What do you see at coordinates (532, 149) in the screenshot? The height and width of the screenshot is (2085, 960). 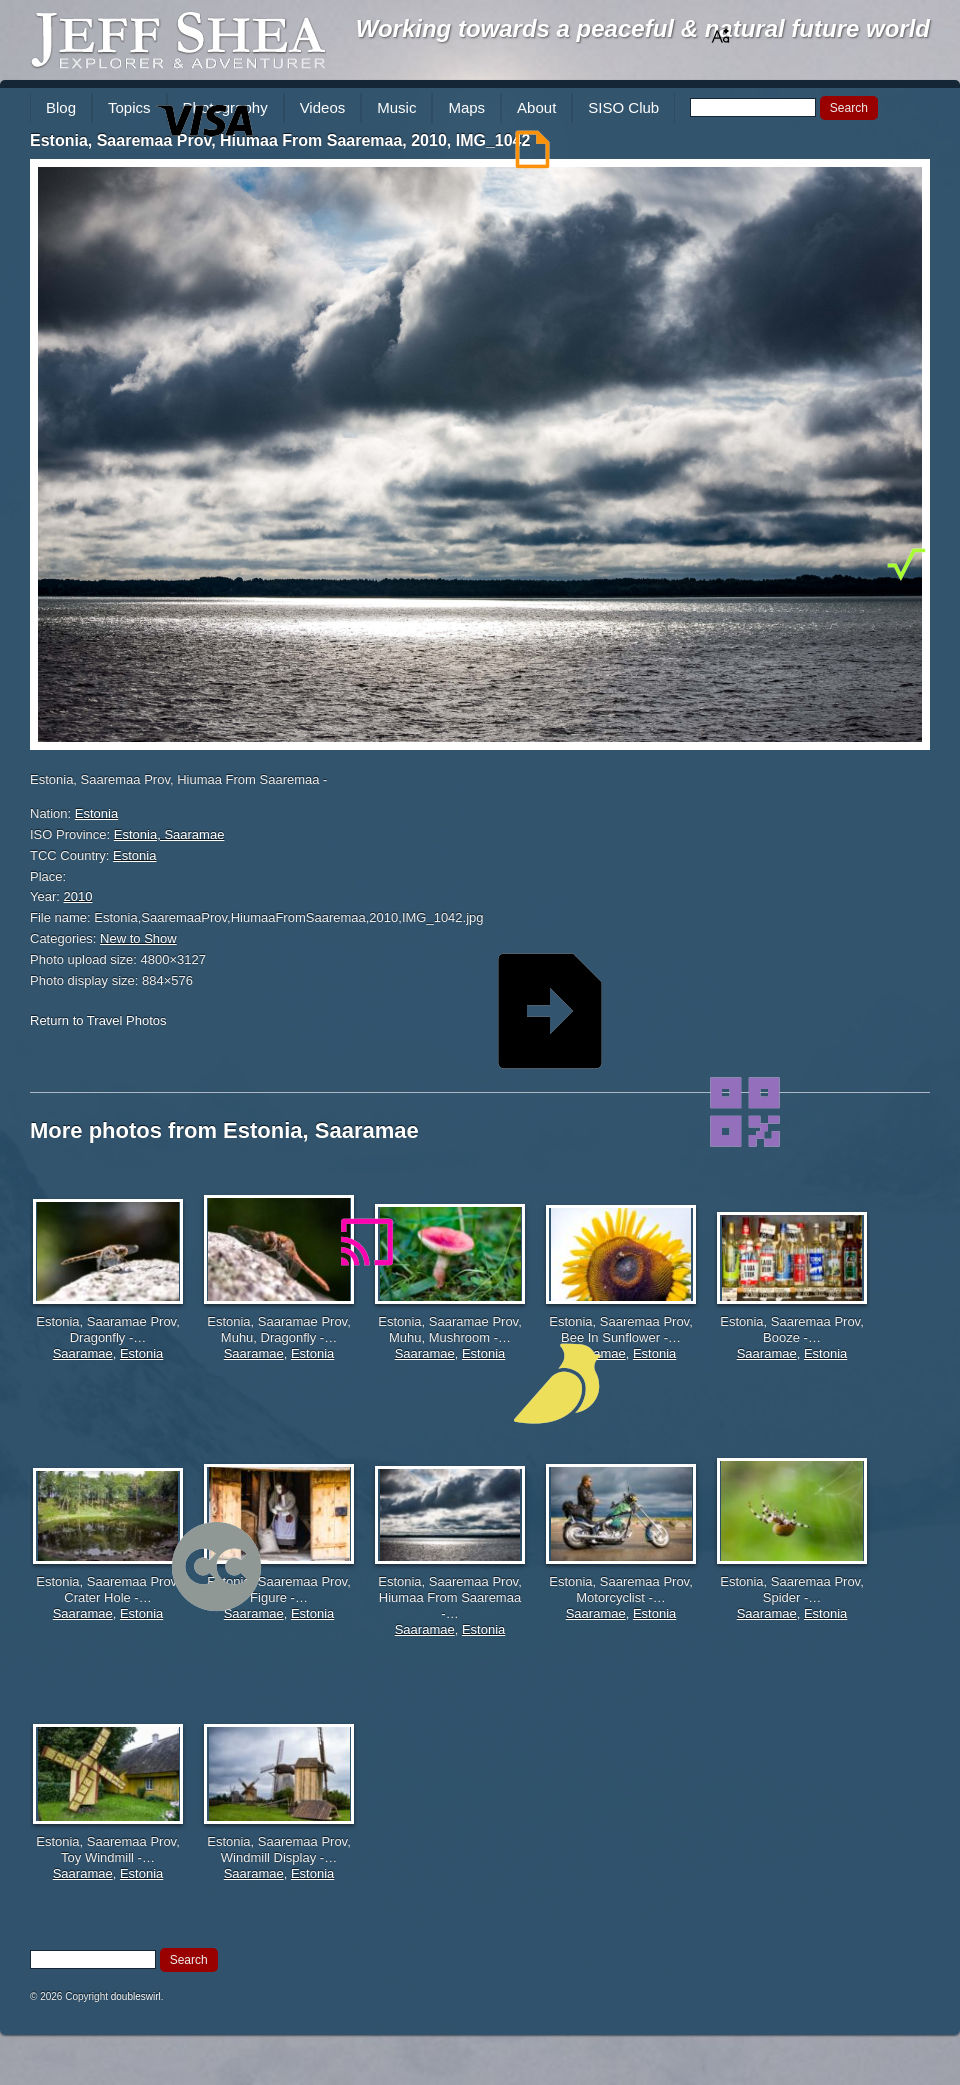 I see `view or open a document` at bounding box center [532, 149].